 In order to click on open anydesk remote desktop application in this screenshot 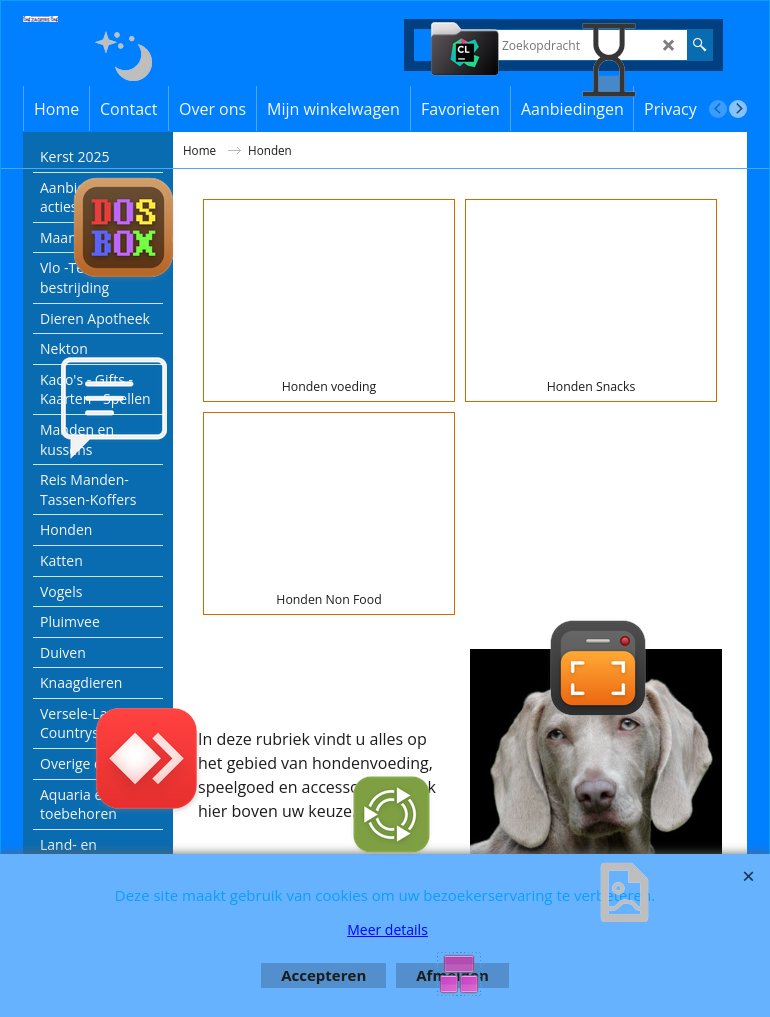, I will do `click(146, 758)`.